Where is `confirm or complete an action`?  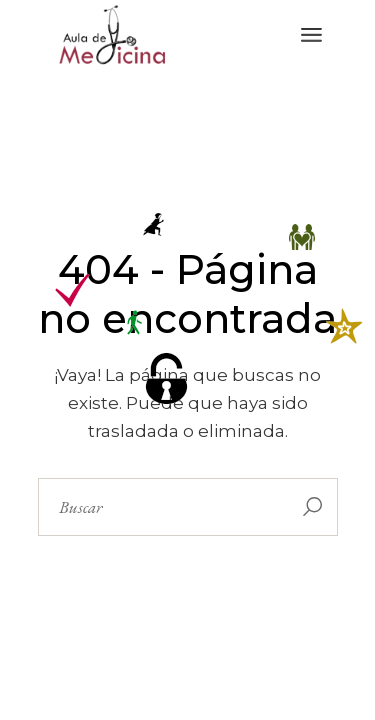 confirm or complete an action is located at coordinates (72, 290).